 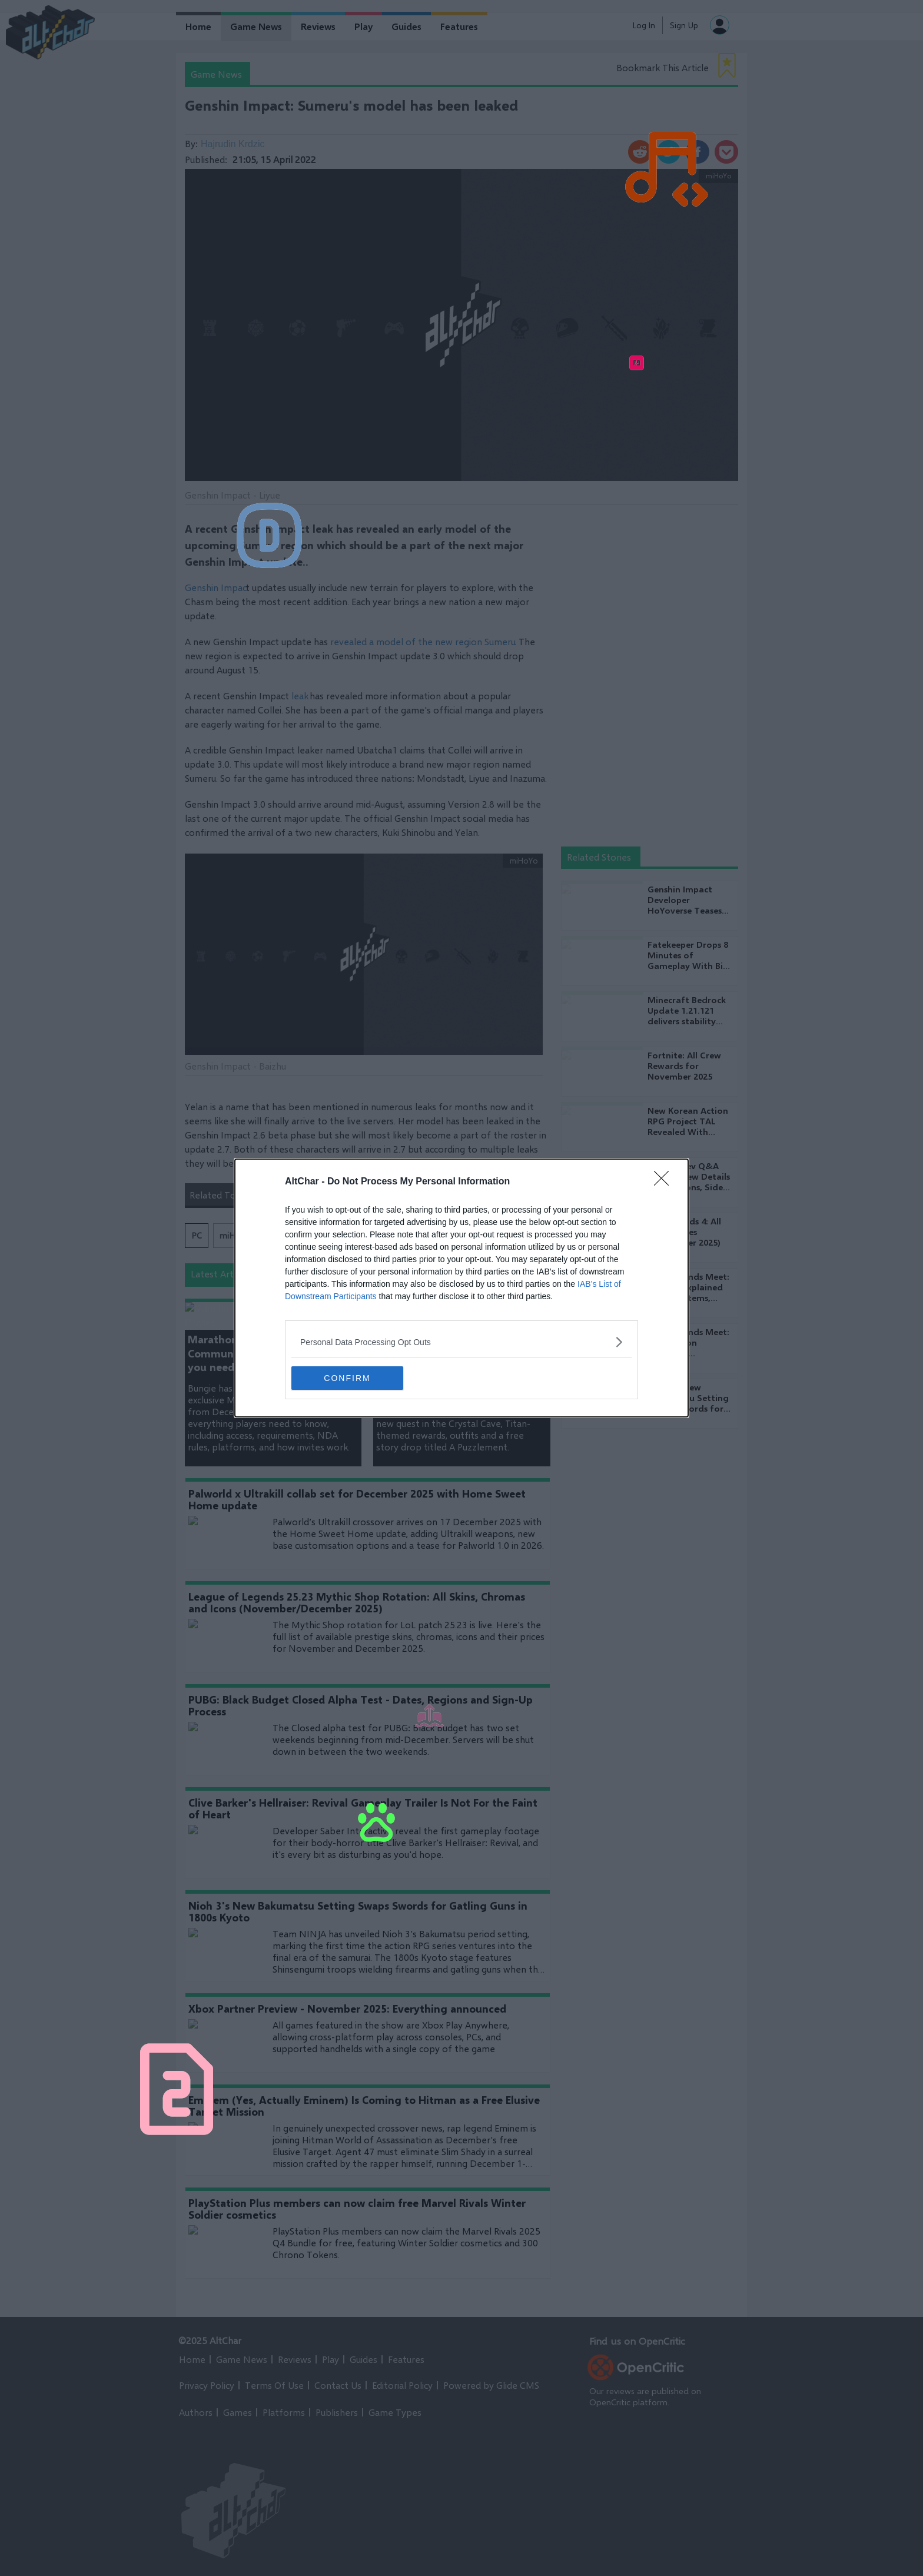 I want to click on open baidu search engine, so click(x=376, y=1823).